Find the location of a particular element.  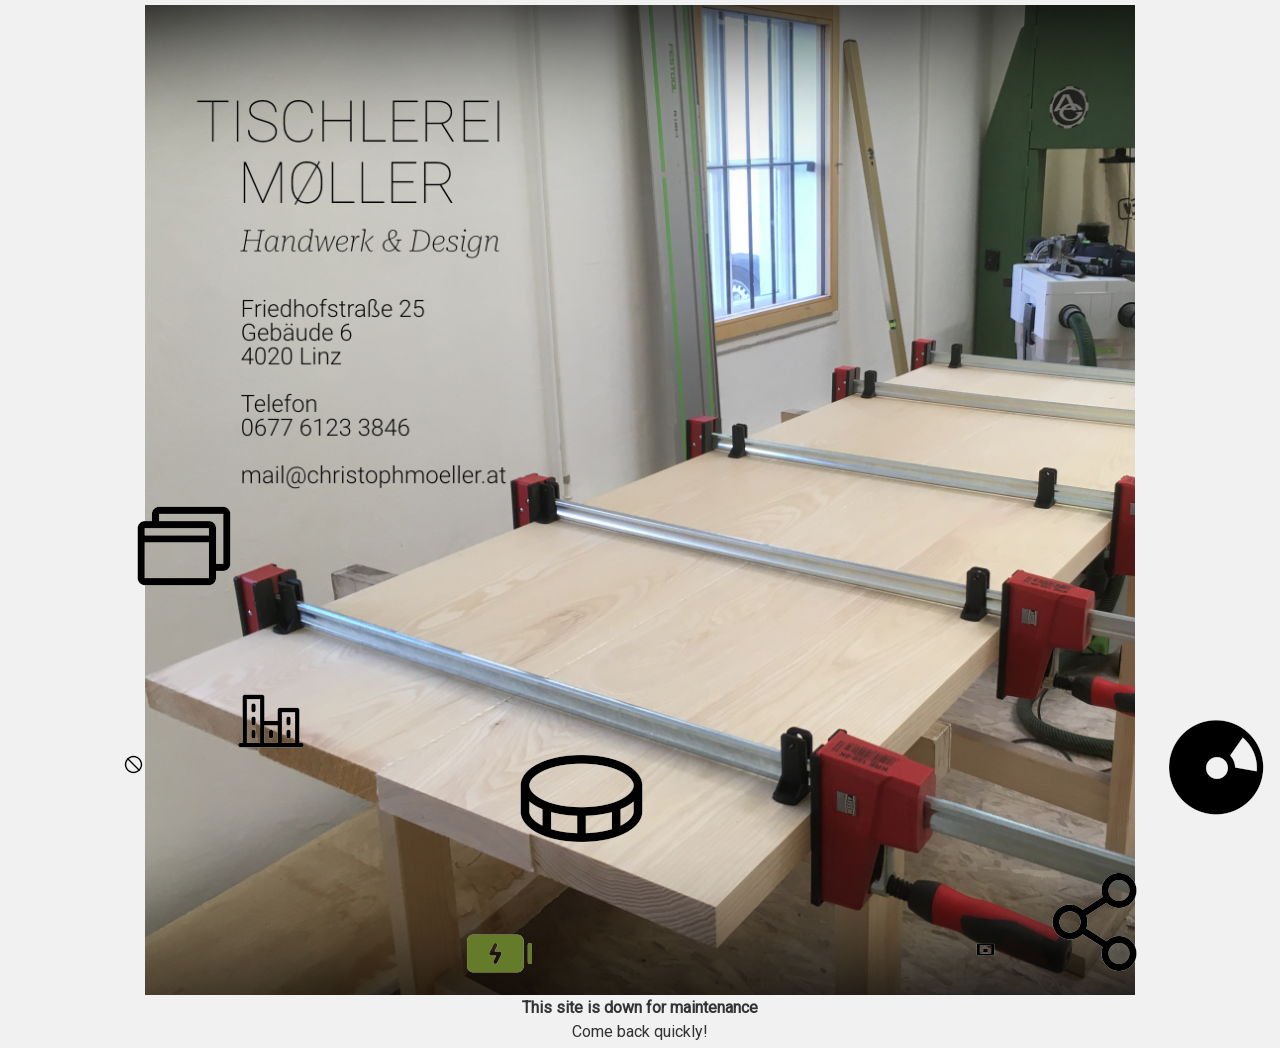

open multiple browser windows is located at coordinates (184, 546).